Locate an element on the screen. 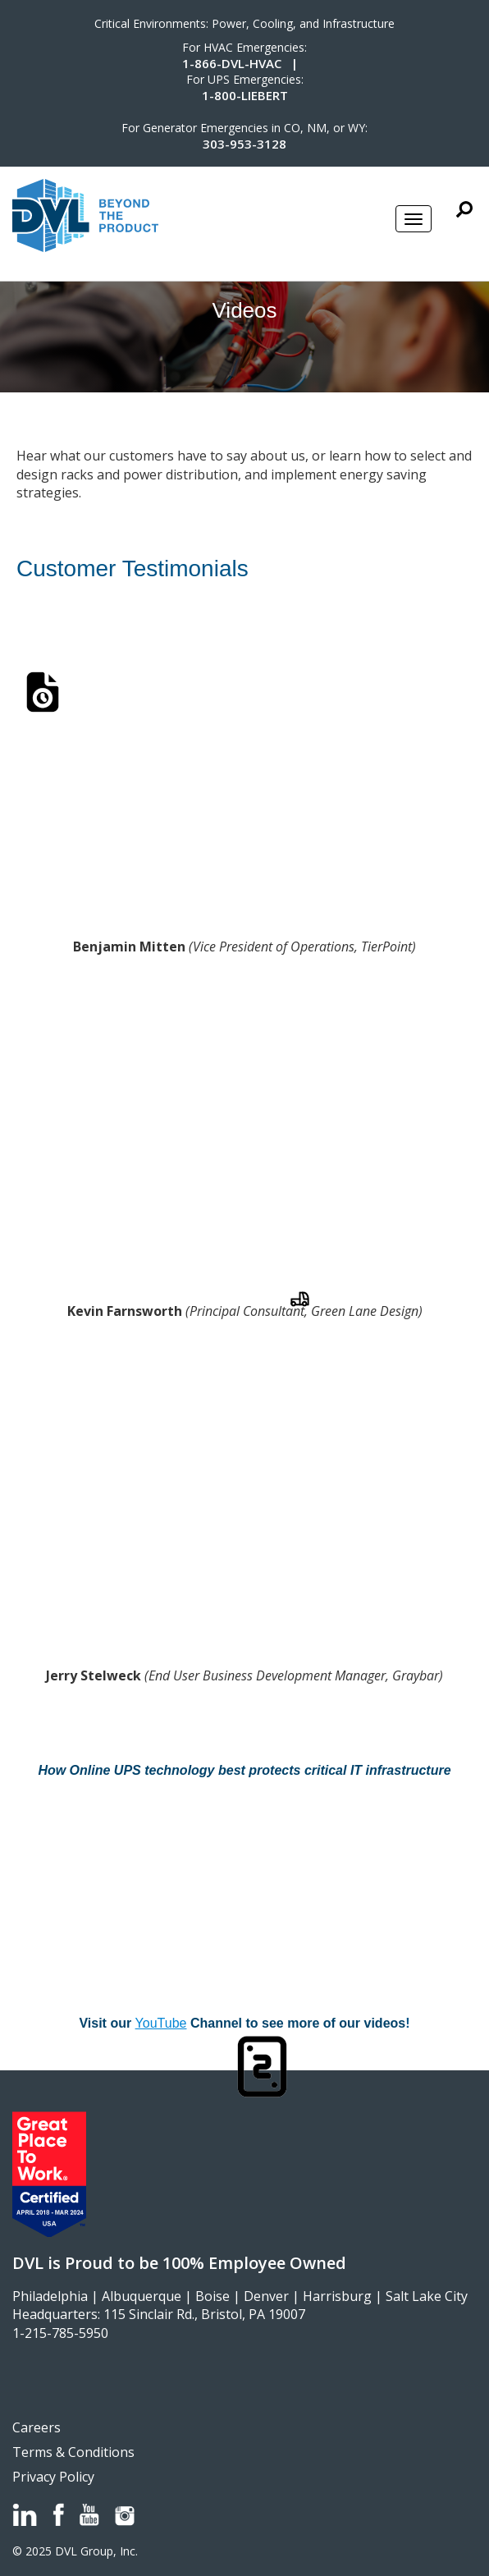  track shipment or delivery status is located at coordinates (299, 1299).